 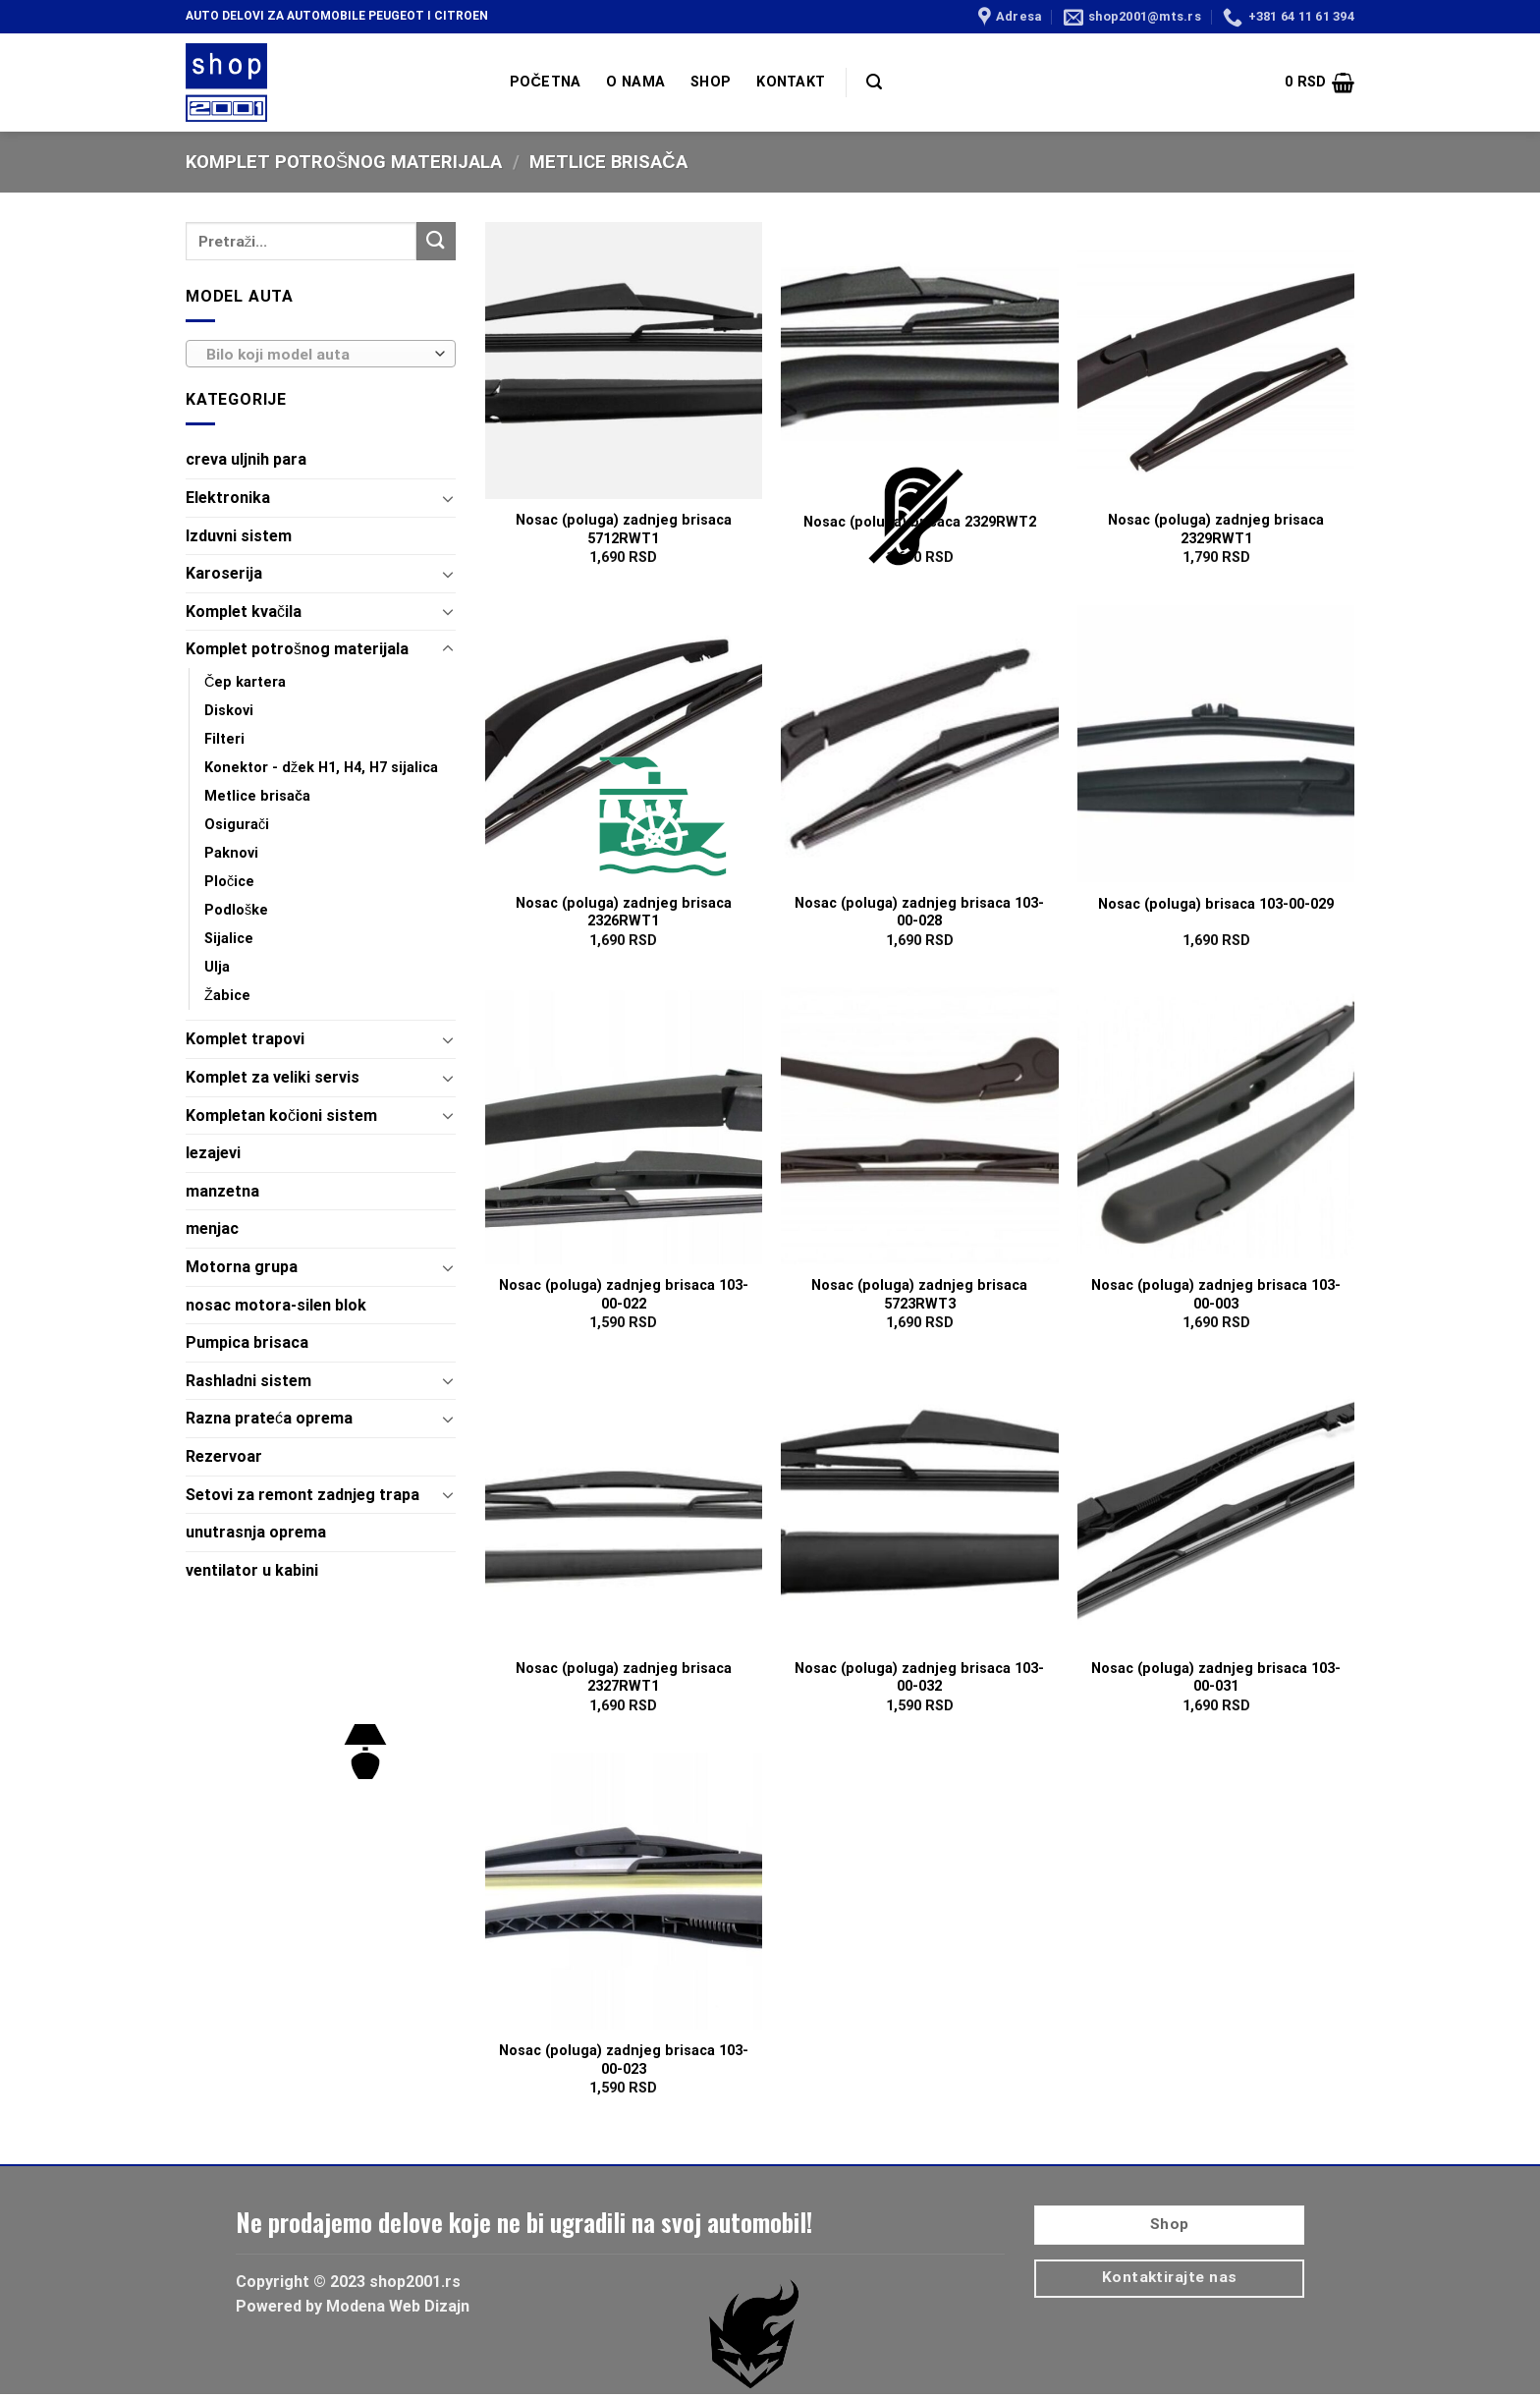 I want to click on indicates hearing assistance is unavailable, so click(x=915, y=516).